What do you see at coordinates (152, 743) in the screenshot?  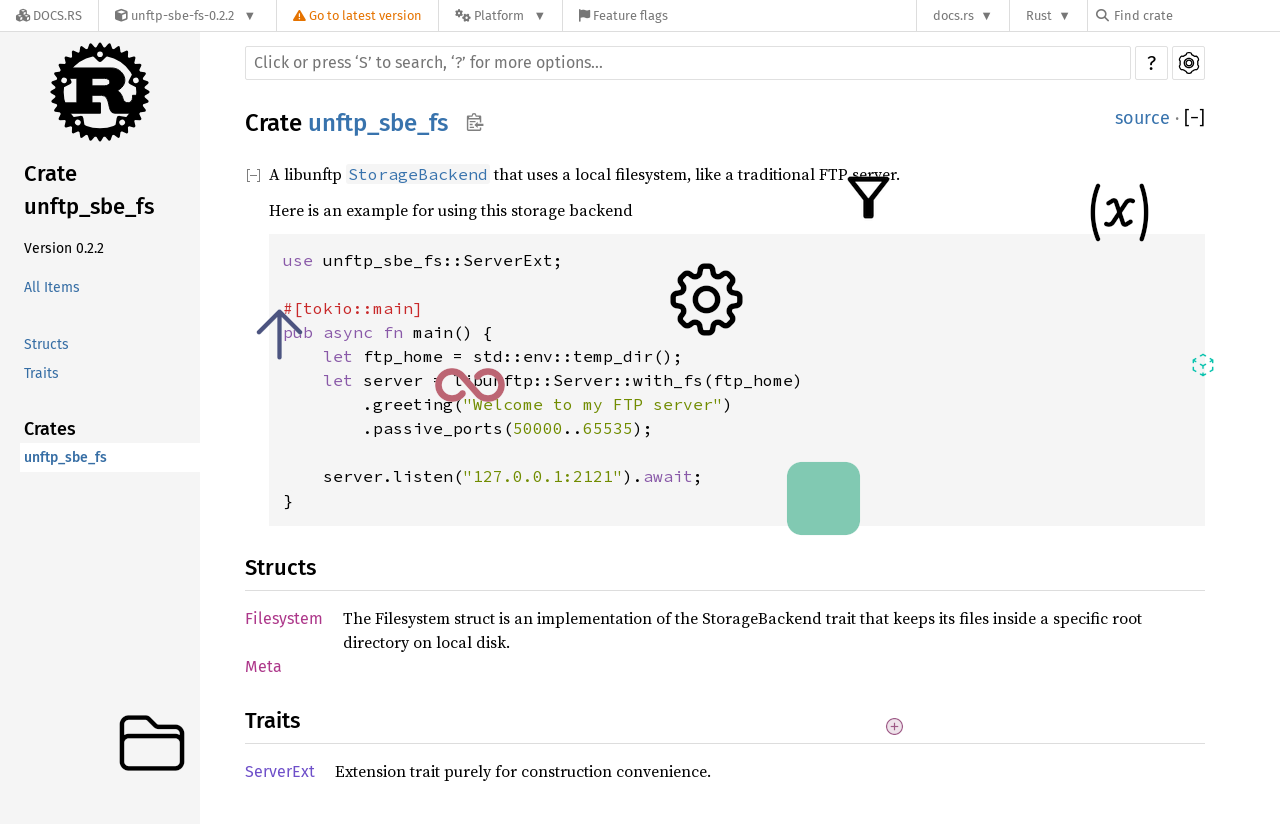 I see `access files and documents` at bounding box center [152, 743].